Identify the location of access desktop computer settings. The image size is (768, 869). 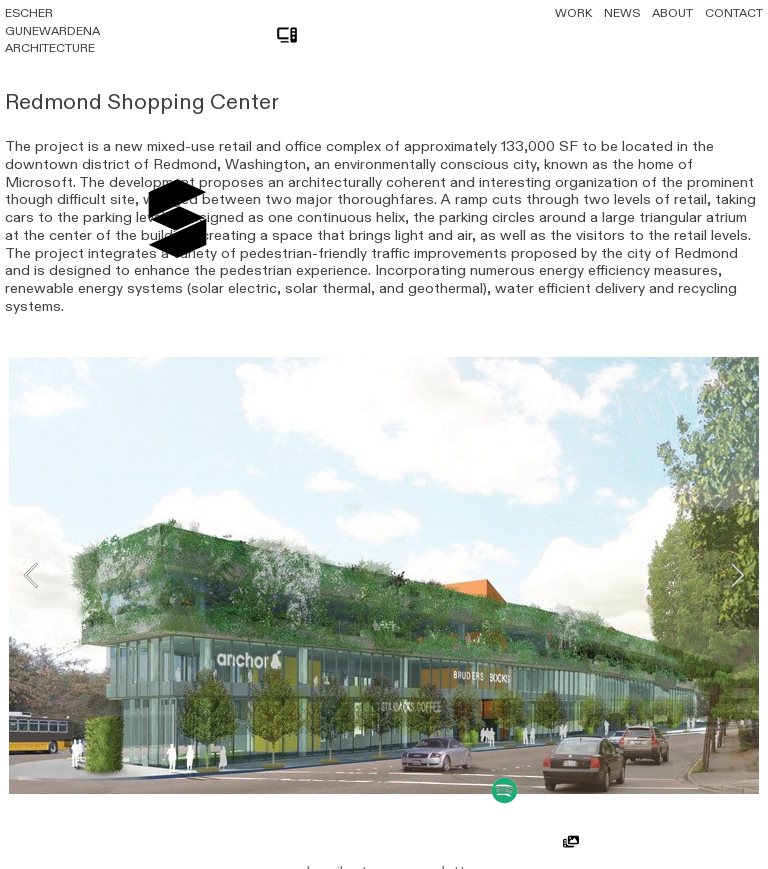
(287, 35).